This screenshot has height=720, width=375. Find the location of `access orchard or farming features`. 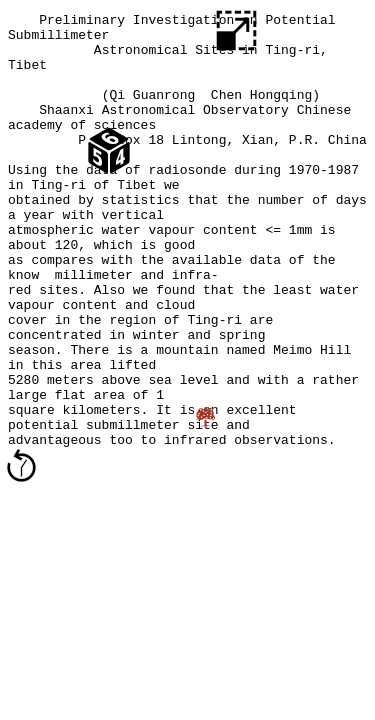

access orchard or farming features is located at coordinates (205, 416).